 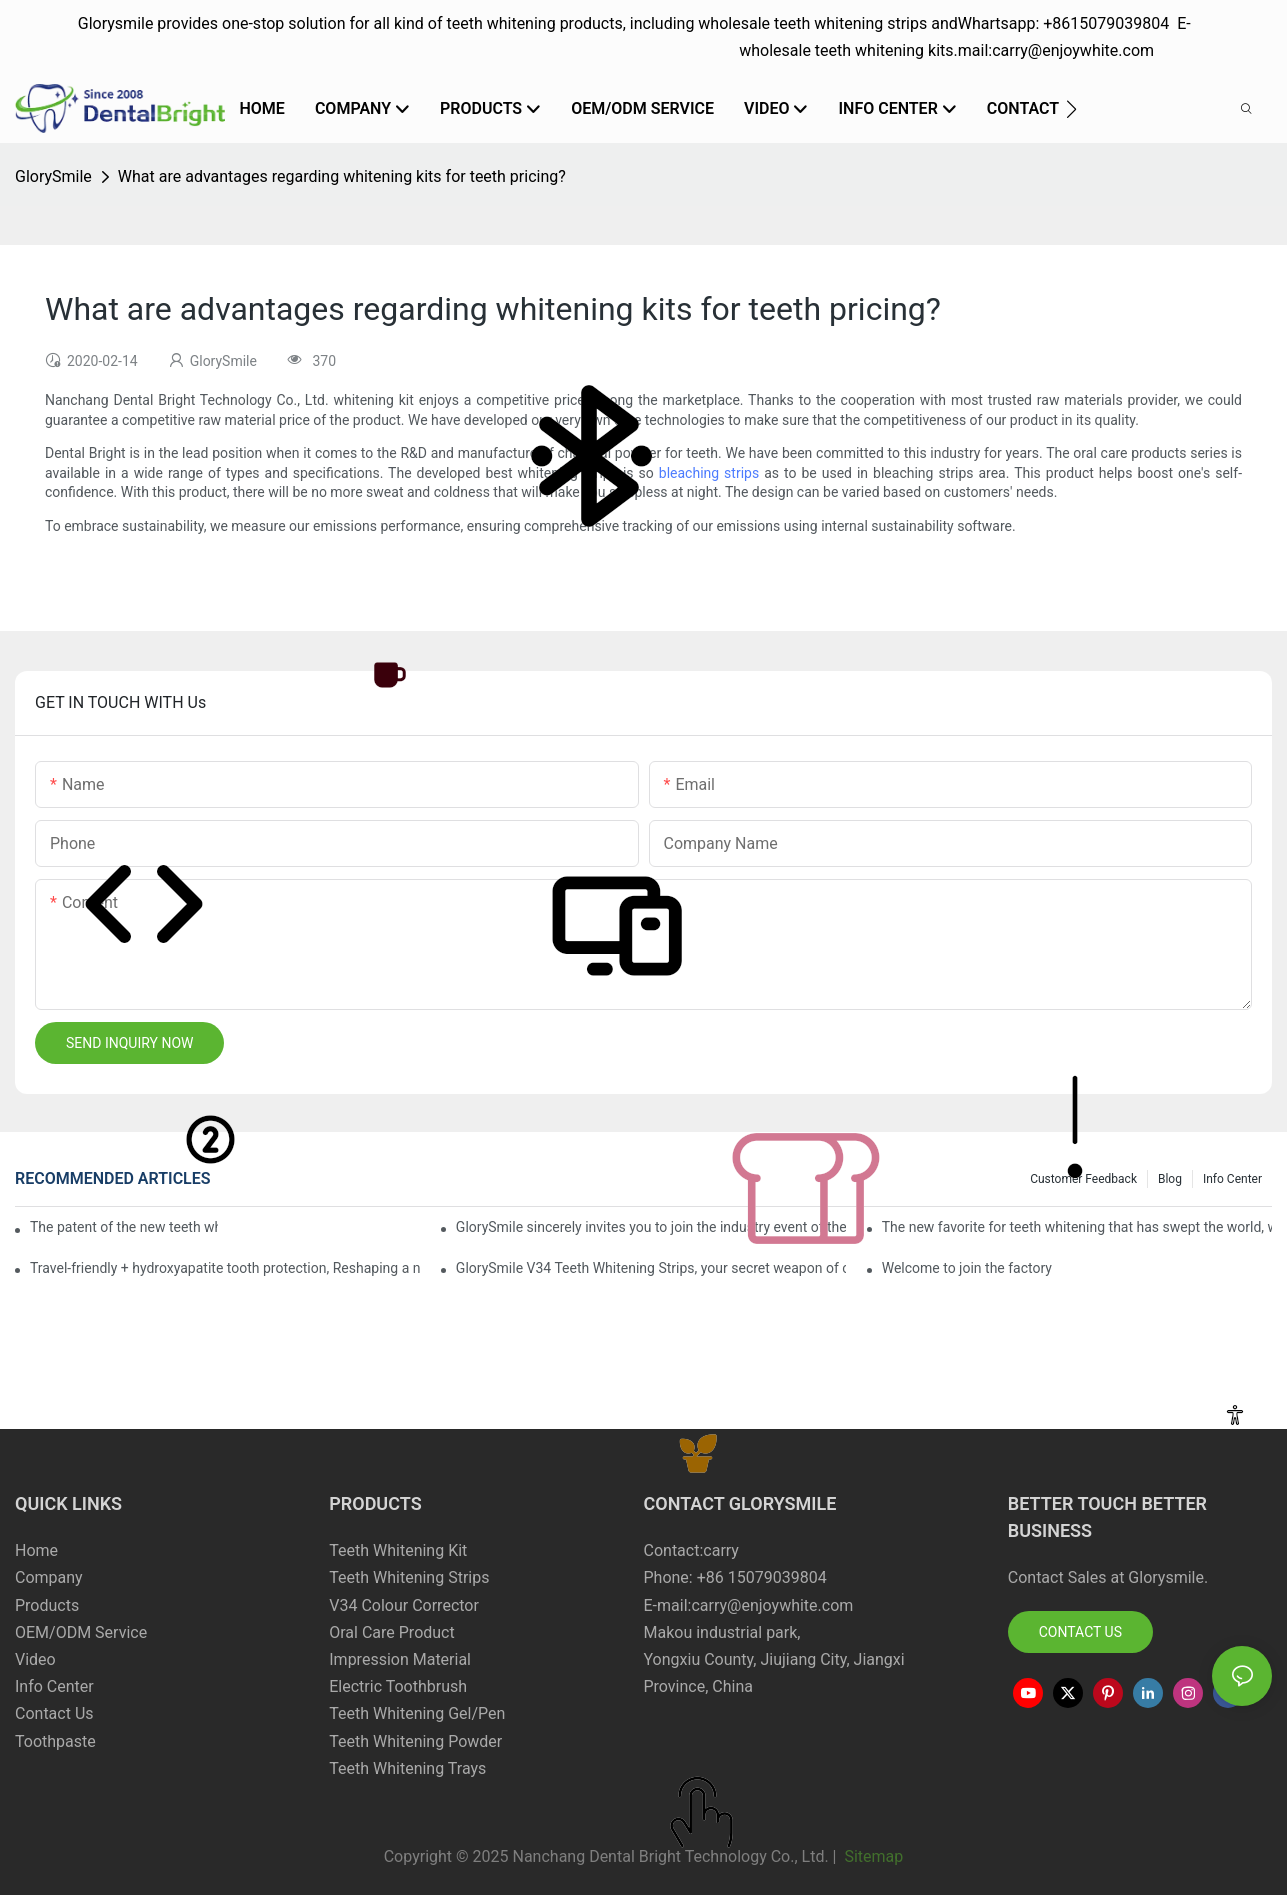 What do you see at coordinates (390, 675) in the screenshot?
I see `access coffee break or break time features` at bounding box center [390, 675].